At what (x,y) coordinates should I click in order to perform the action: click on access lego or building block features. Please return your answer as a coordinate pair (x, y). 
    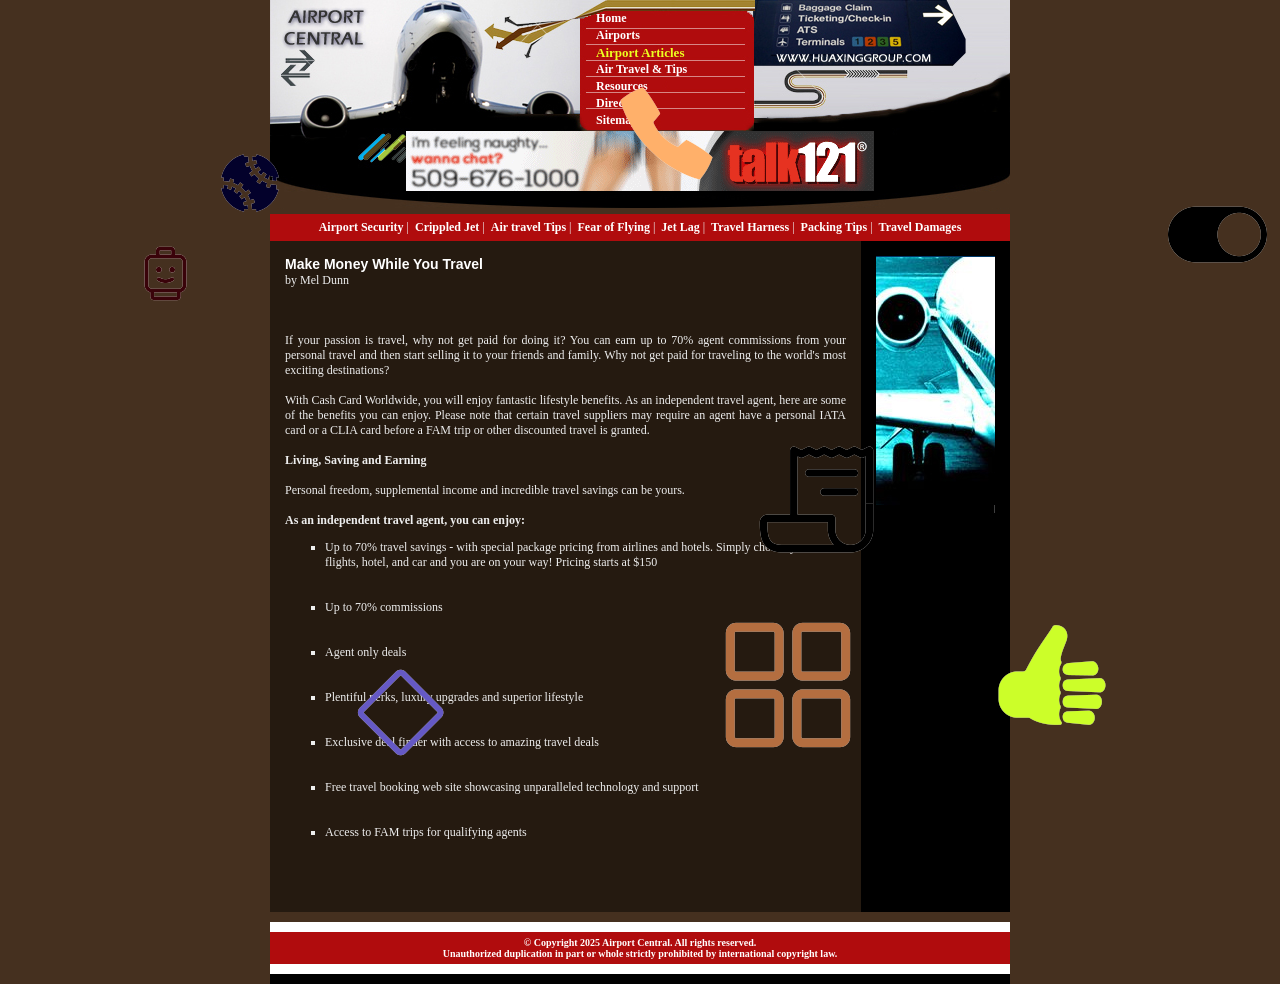
    Looking at the image, I should click on (165, 273).